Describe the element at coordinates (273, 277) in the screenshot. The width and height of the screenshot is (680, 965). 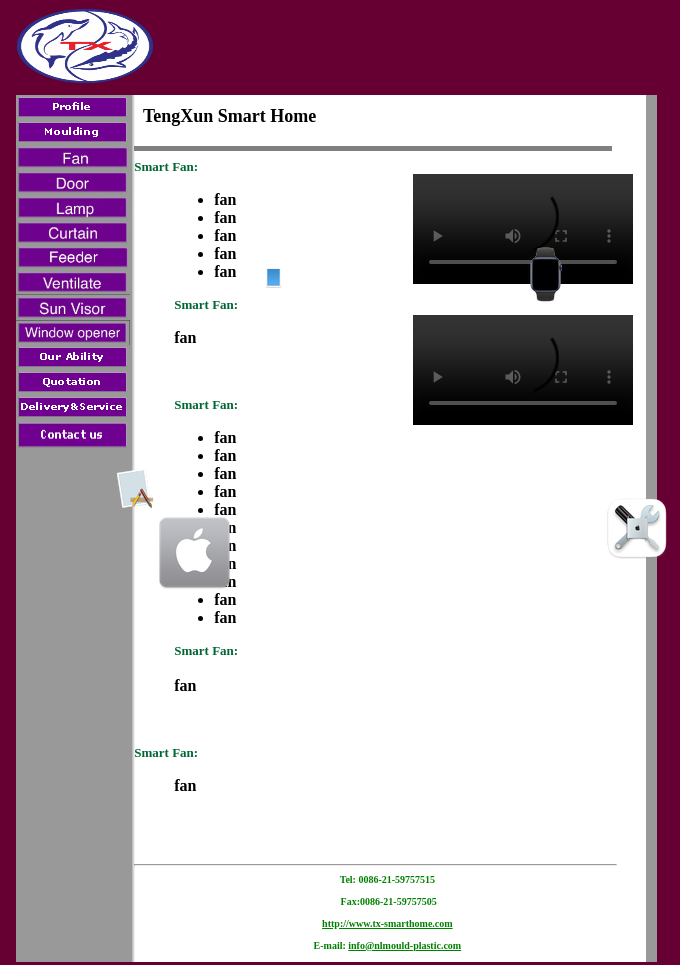
I see `indicates a connected iPad Air device` at that location.